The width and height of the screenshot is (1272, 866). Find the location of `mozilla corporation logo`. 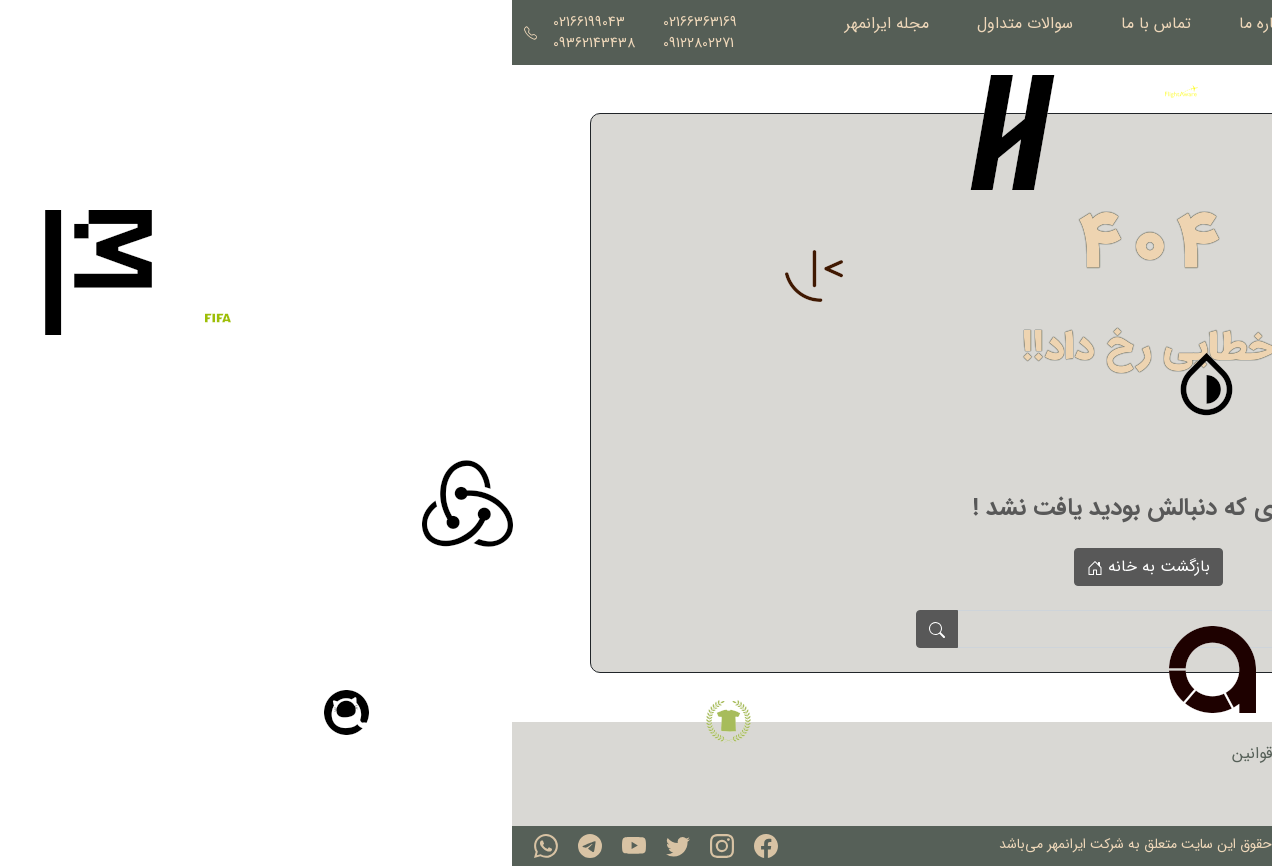

mozilla corporation logo is located at coordinates (98, 272).